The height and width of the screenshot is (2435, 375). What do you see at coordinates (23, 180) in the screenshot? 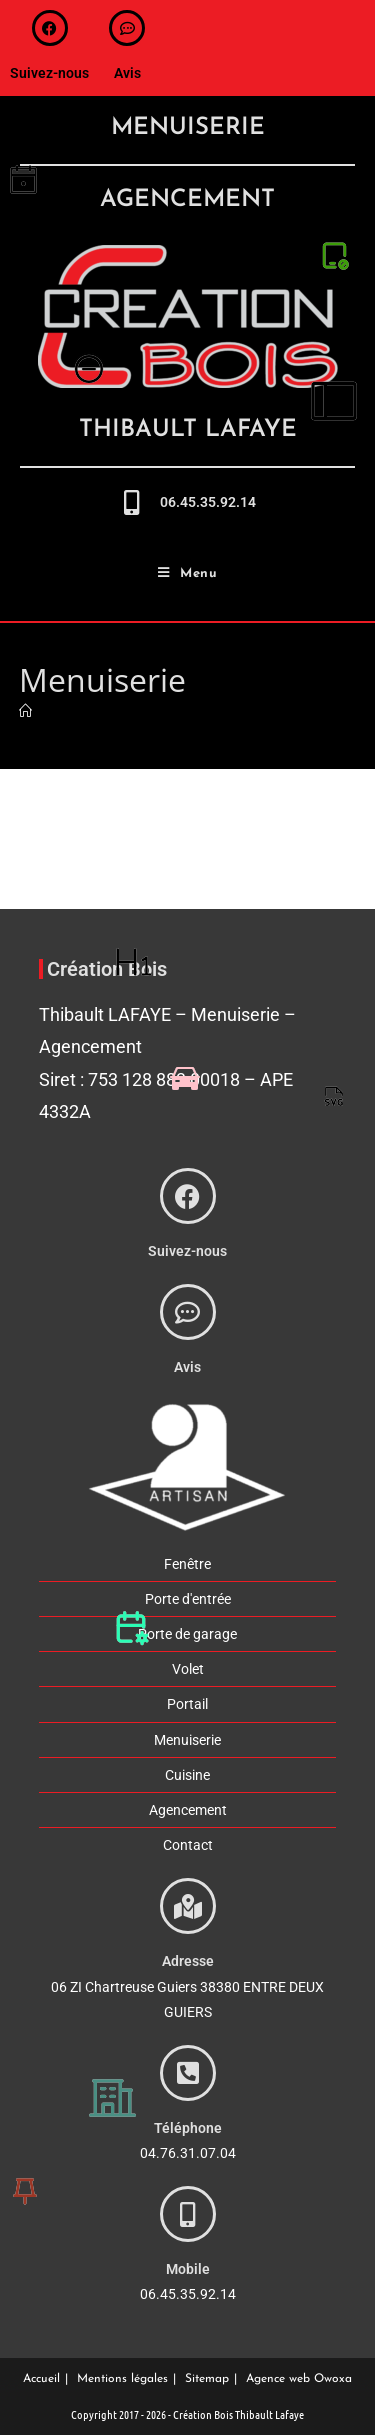
I see `calendar event or reminder indicator` at bounding box center [23, 180].